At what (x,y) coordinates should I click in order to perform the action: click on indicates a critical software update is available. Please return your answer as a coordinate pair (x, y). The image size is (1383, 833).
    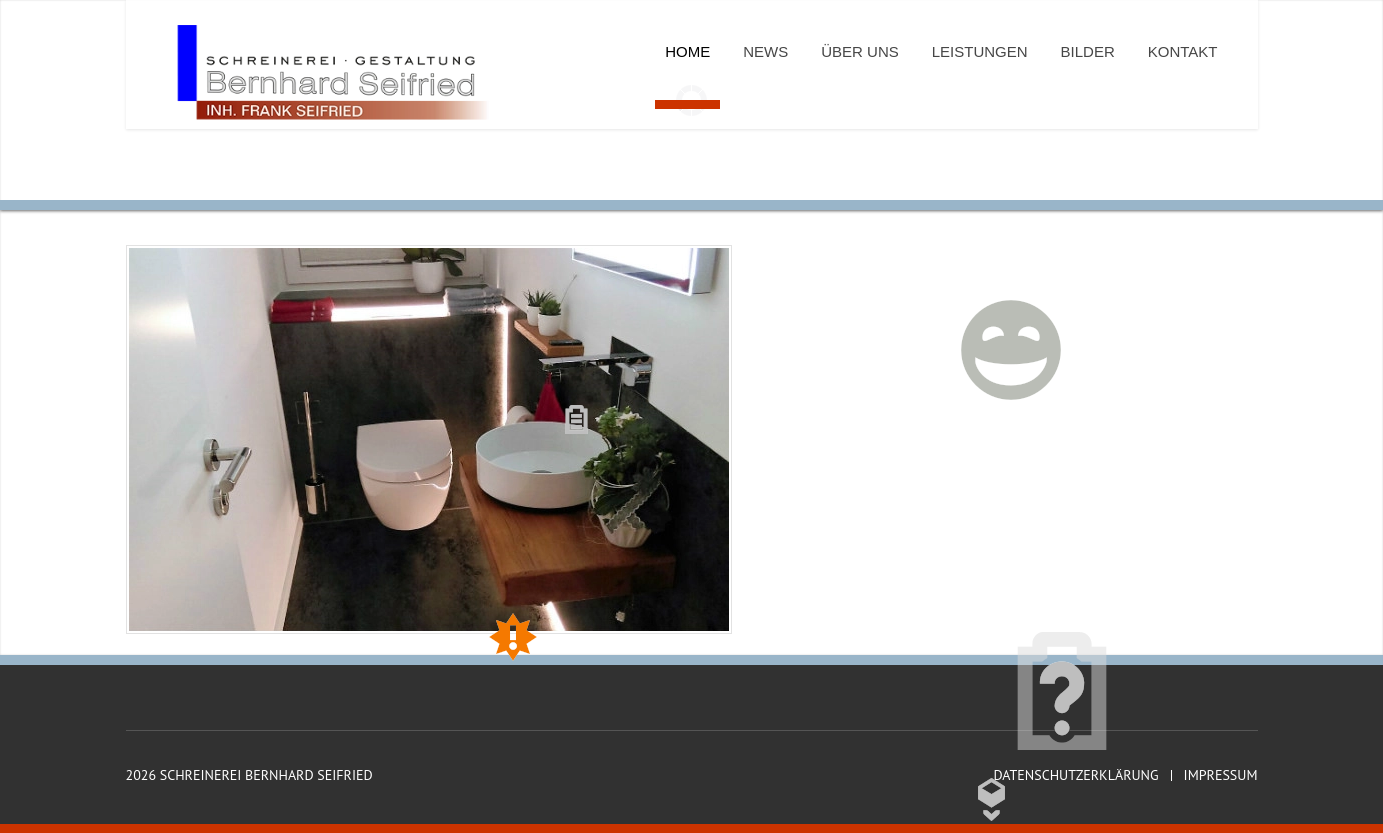
    Looking at the image, I should click on (513, 637).